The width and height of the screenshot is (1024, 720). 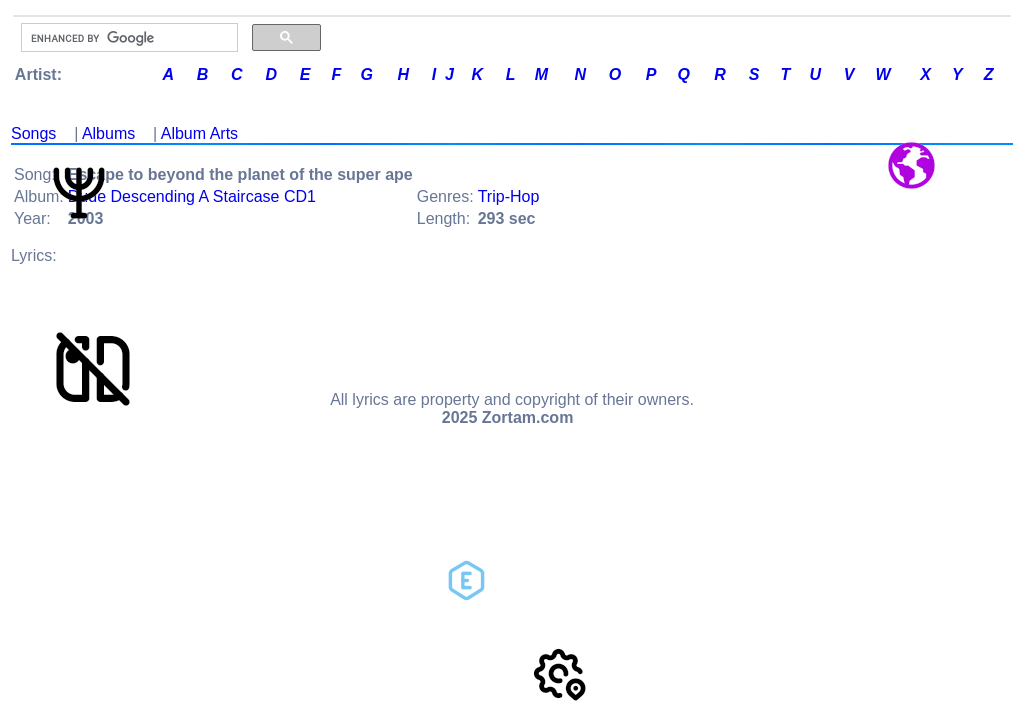 What do you see at coordinates (79, 193) in the screenshot?
I see `indicates Hanukkah-related content or events` at bounding box center [79, 193].